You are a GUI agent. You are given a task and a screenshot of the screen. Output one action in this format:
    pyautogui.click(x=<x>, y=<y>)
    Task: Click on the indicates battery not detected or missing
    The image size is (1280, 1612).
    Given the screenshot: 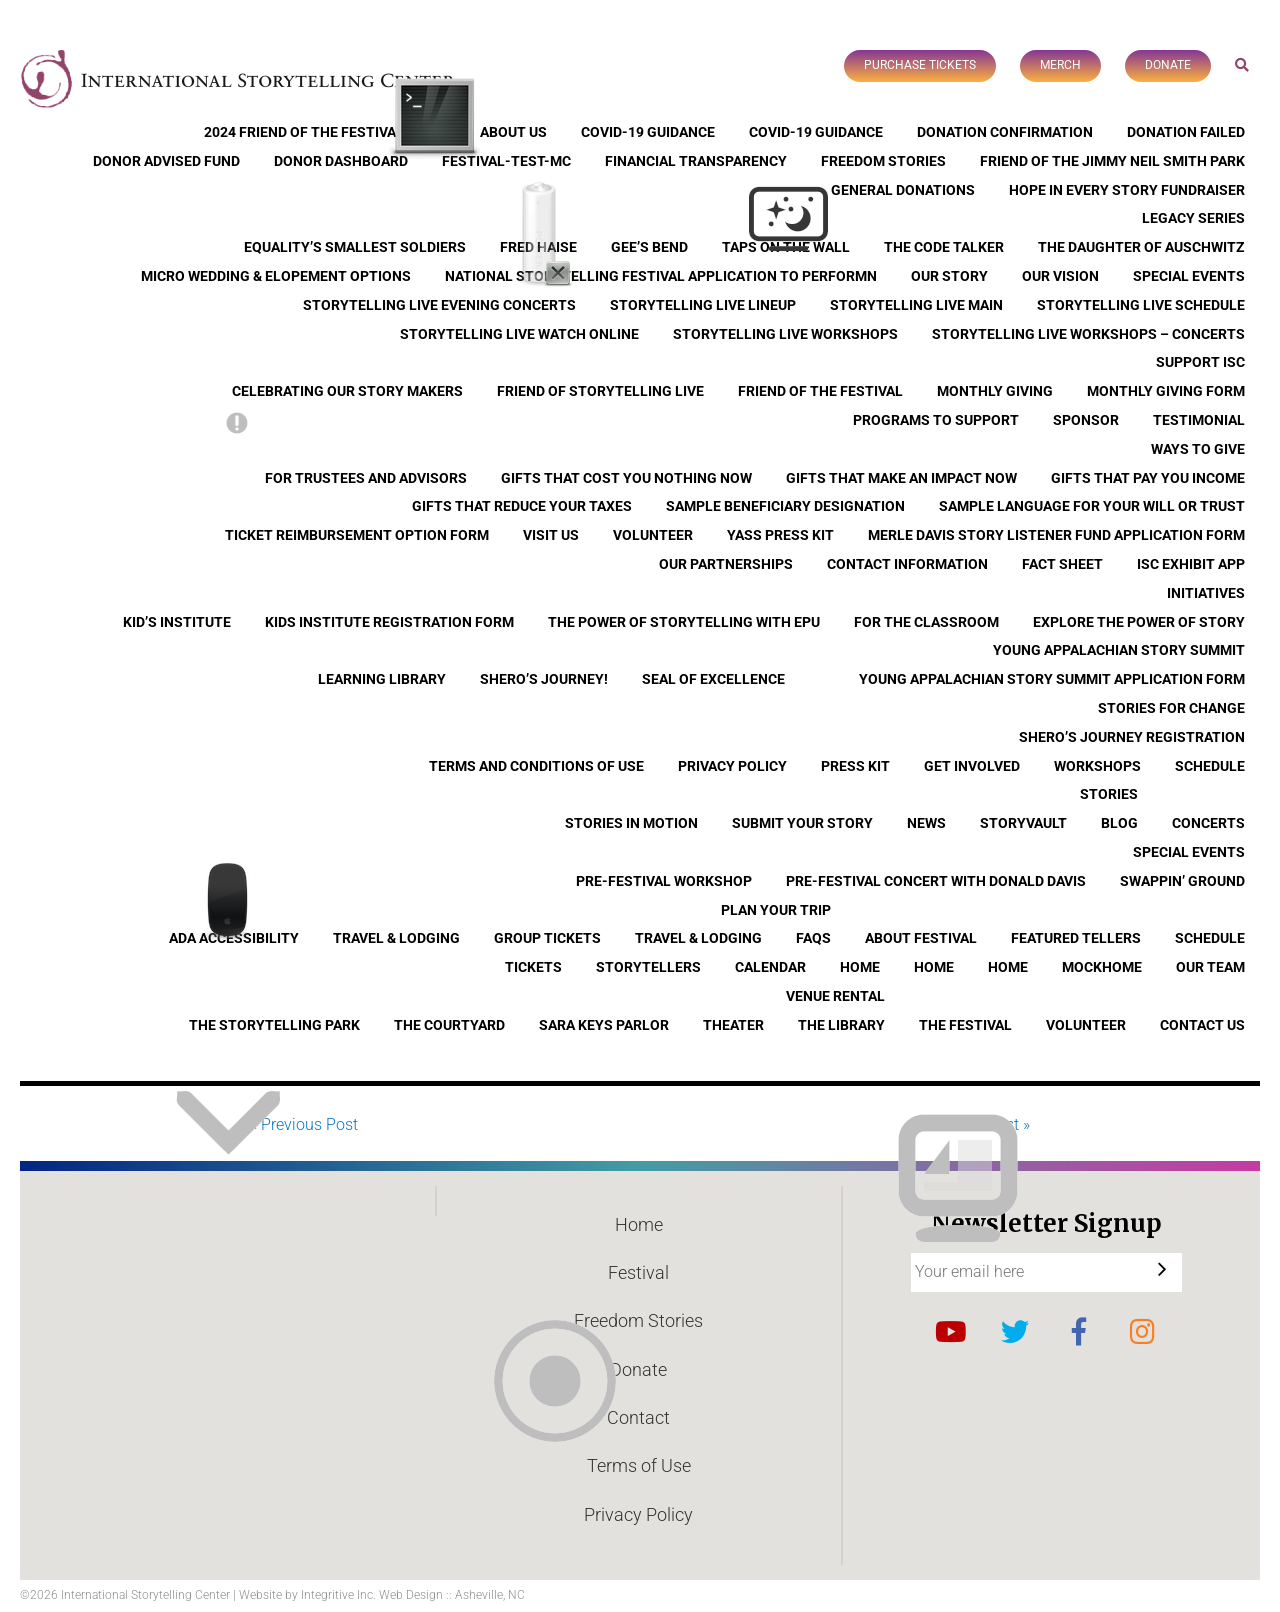 What is the action you would take?
    pyautogui.click(x=539, y=235)
    